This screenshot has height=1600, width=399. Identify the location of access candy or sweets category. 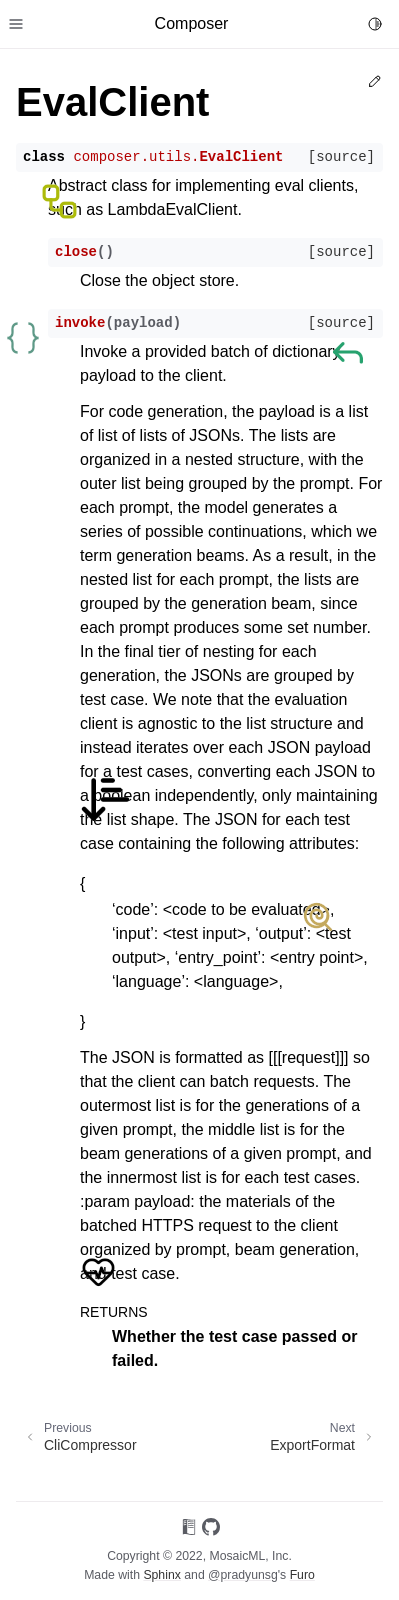
(318, 917).